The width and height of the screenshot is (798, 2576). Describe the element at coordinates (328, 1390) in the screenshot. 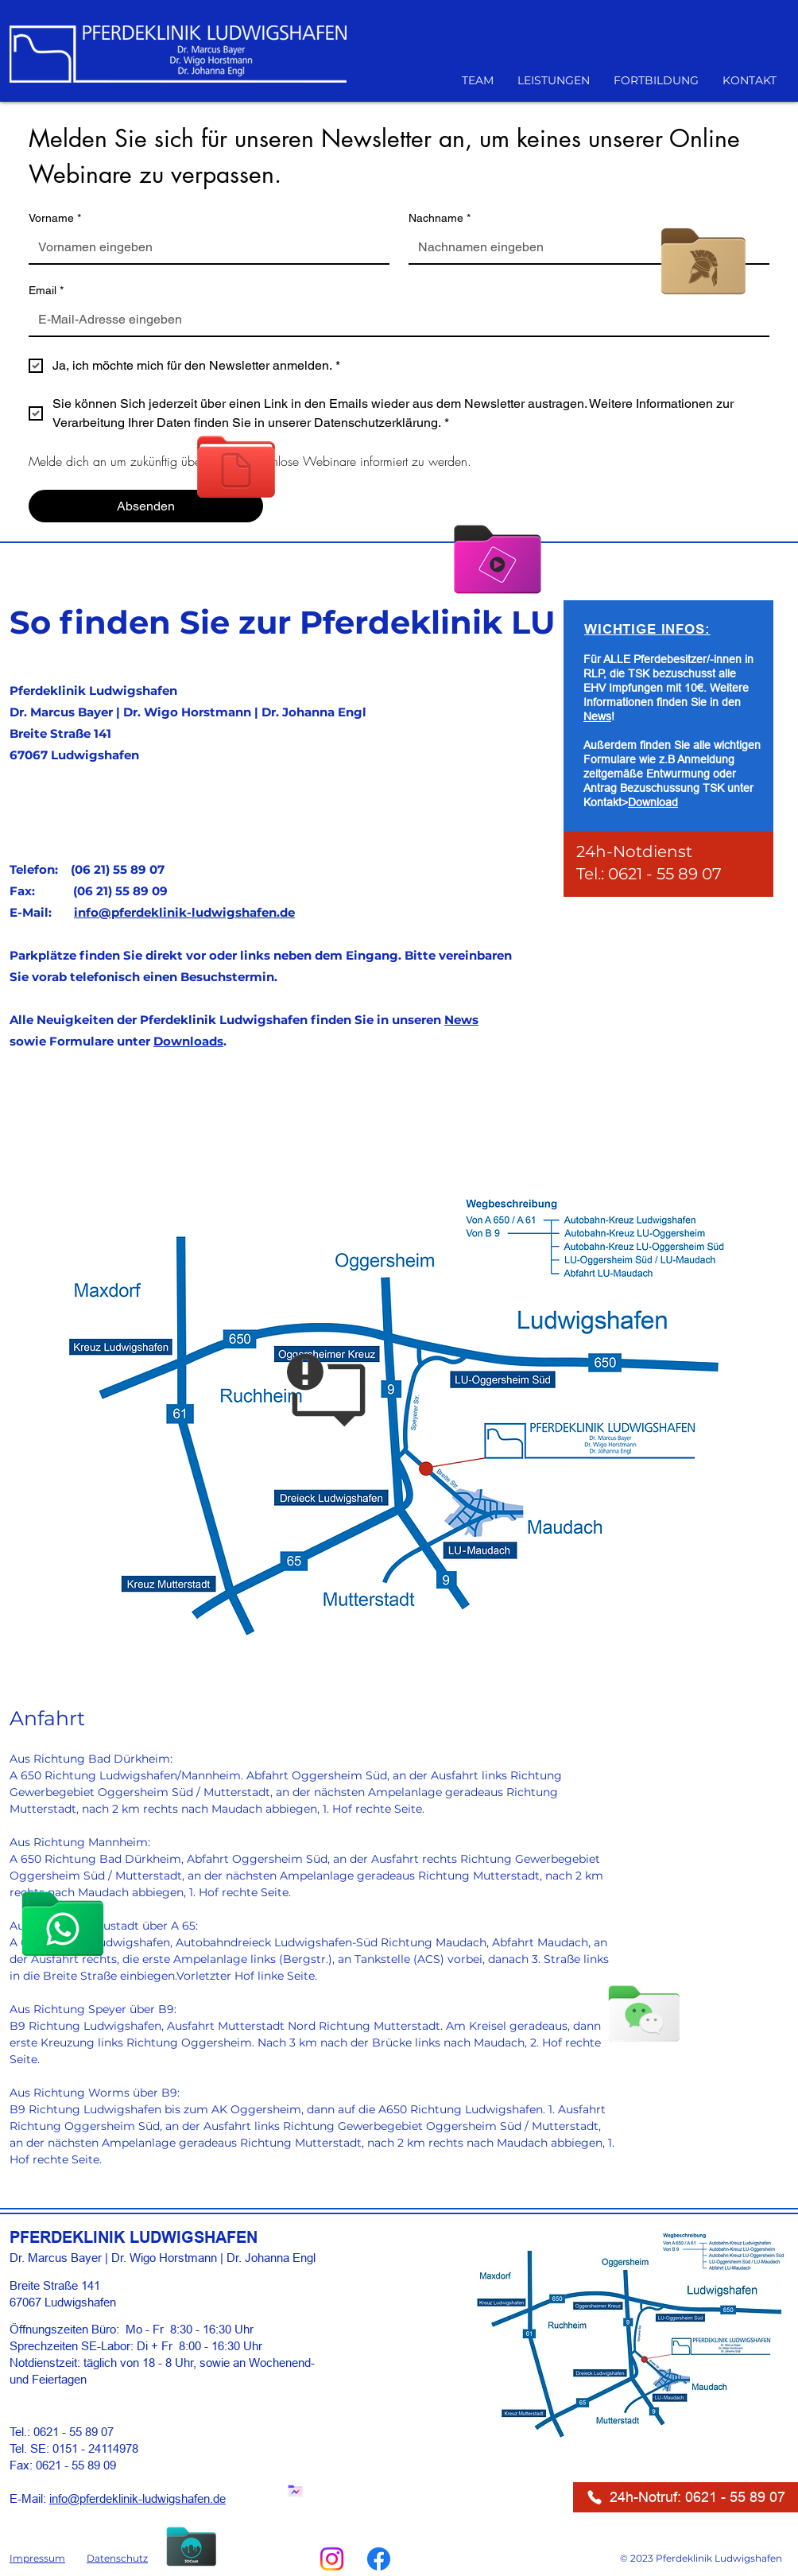

I see `manage notification settings` at that location.